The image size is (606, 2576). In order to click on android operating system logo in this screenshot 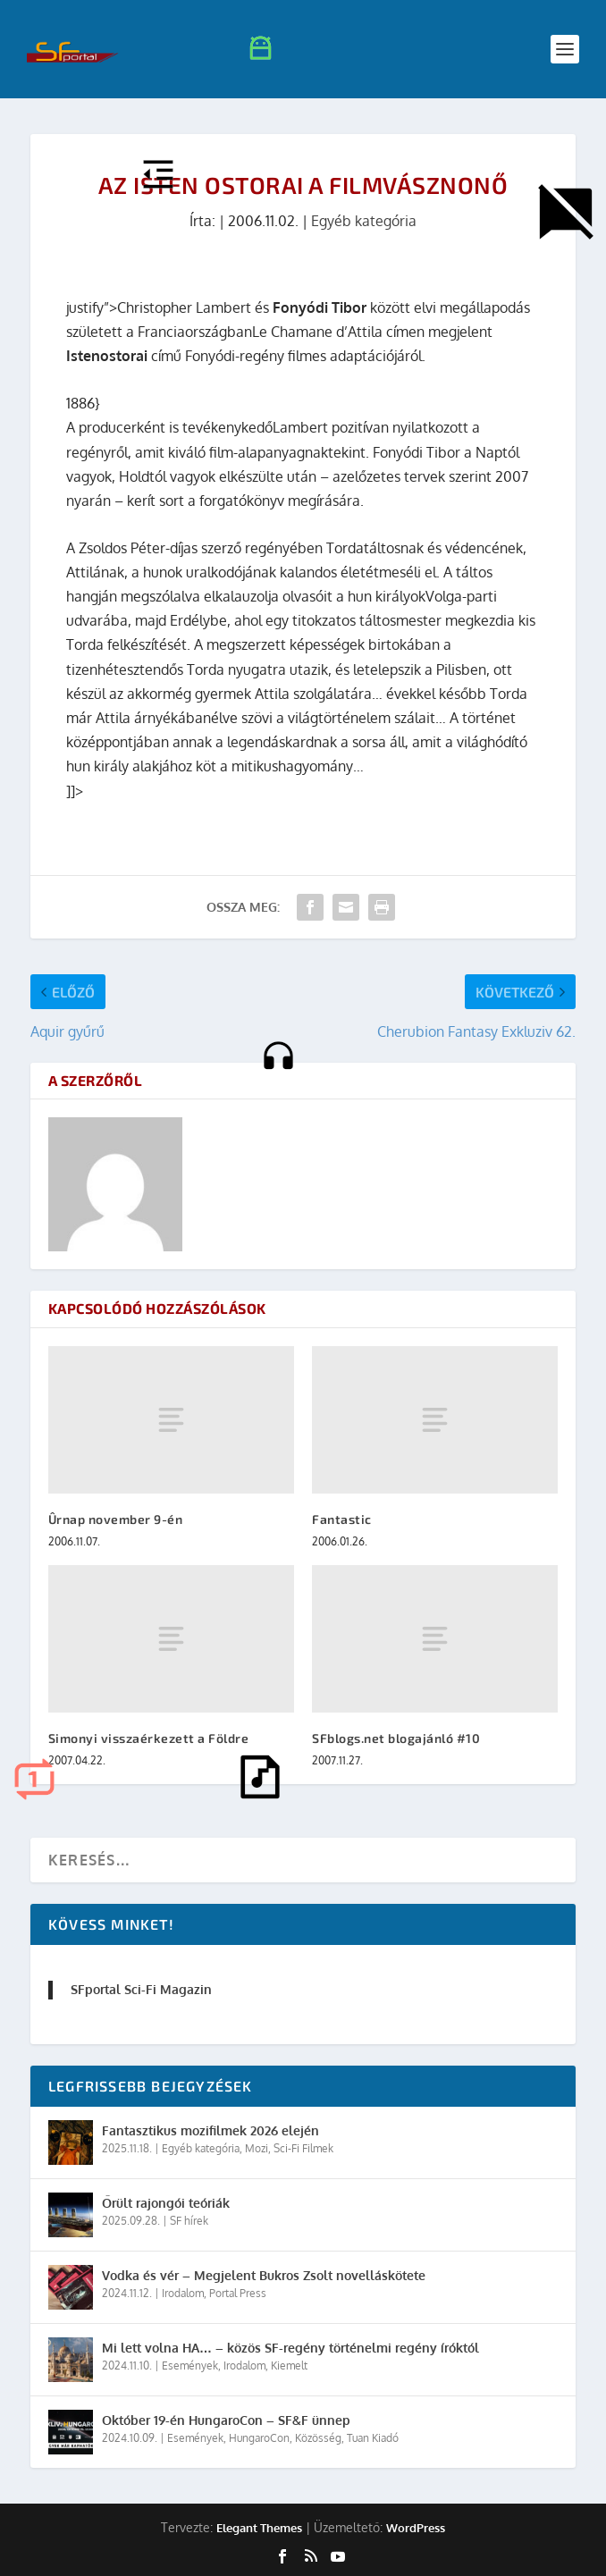, I will do `click(260, 47)`.